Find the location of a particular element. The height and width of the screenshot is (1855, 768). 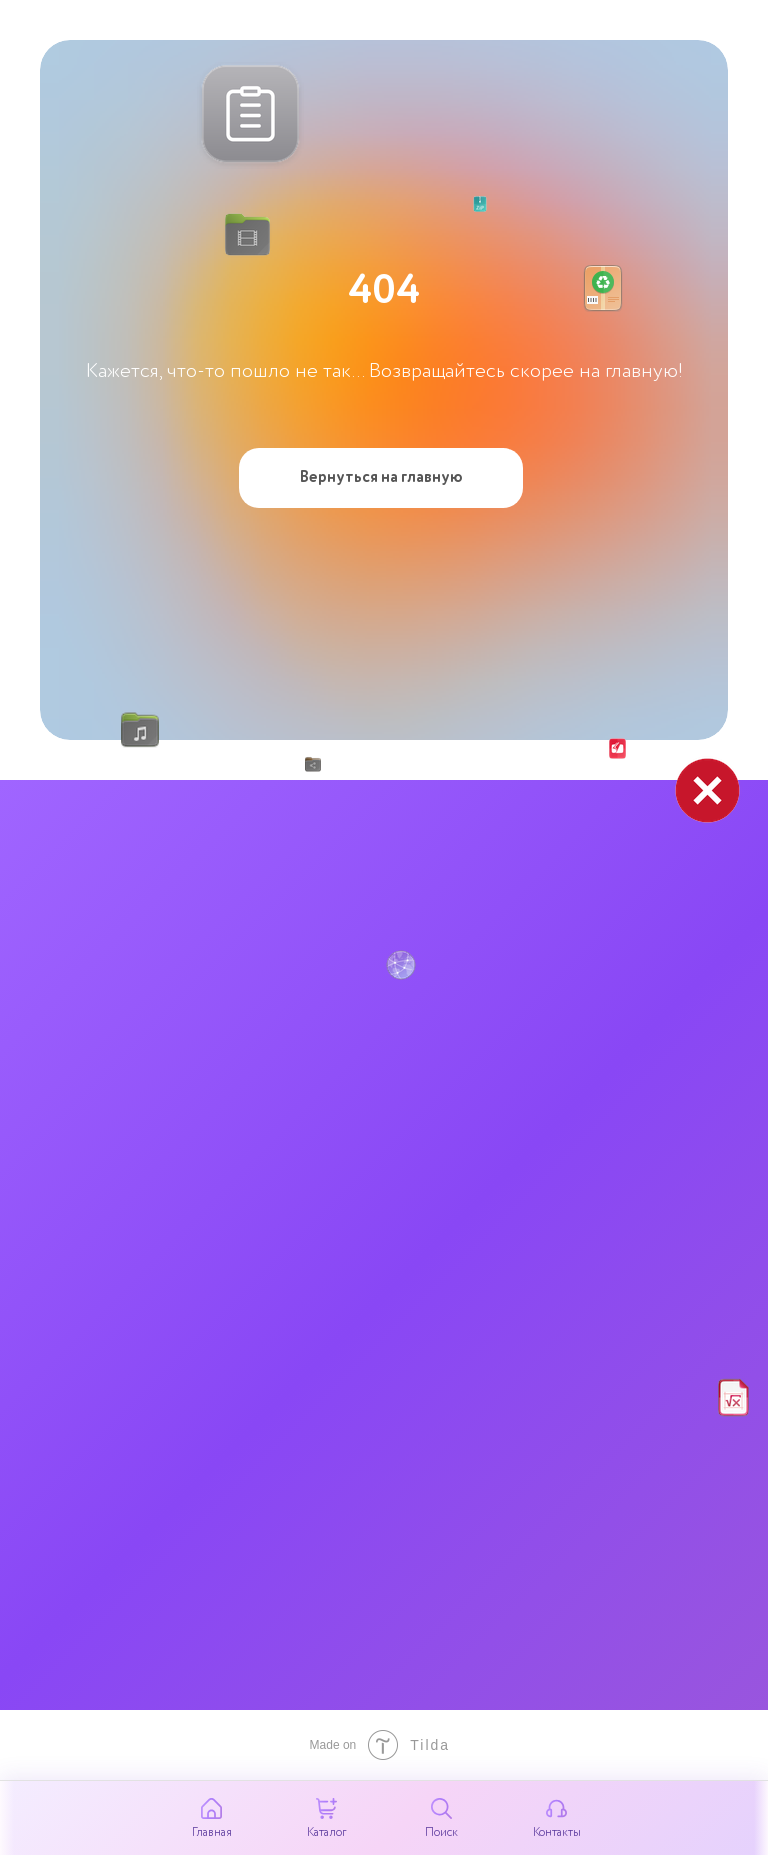

an eps vector file is located at coordinates (617, 748).